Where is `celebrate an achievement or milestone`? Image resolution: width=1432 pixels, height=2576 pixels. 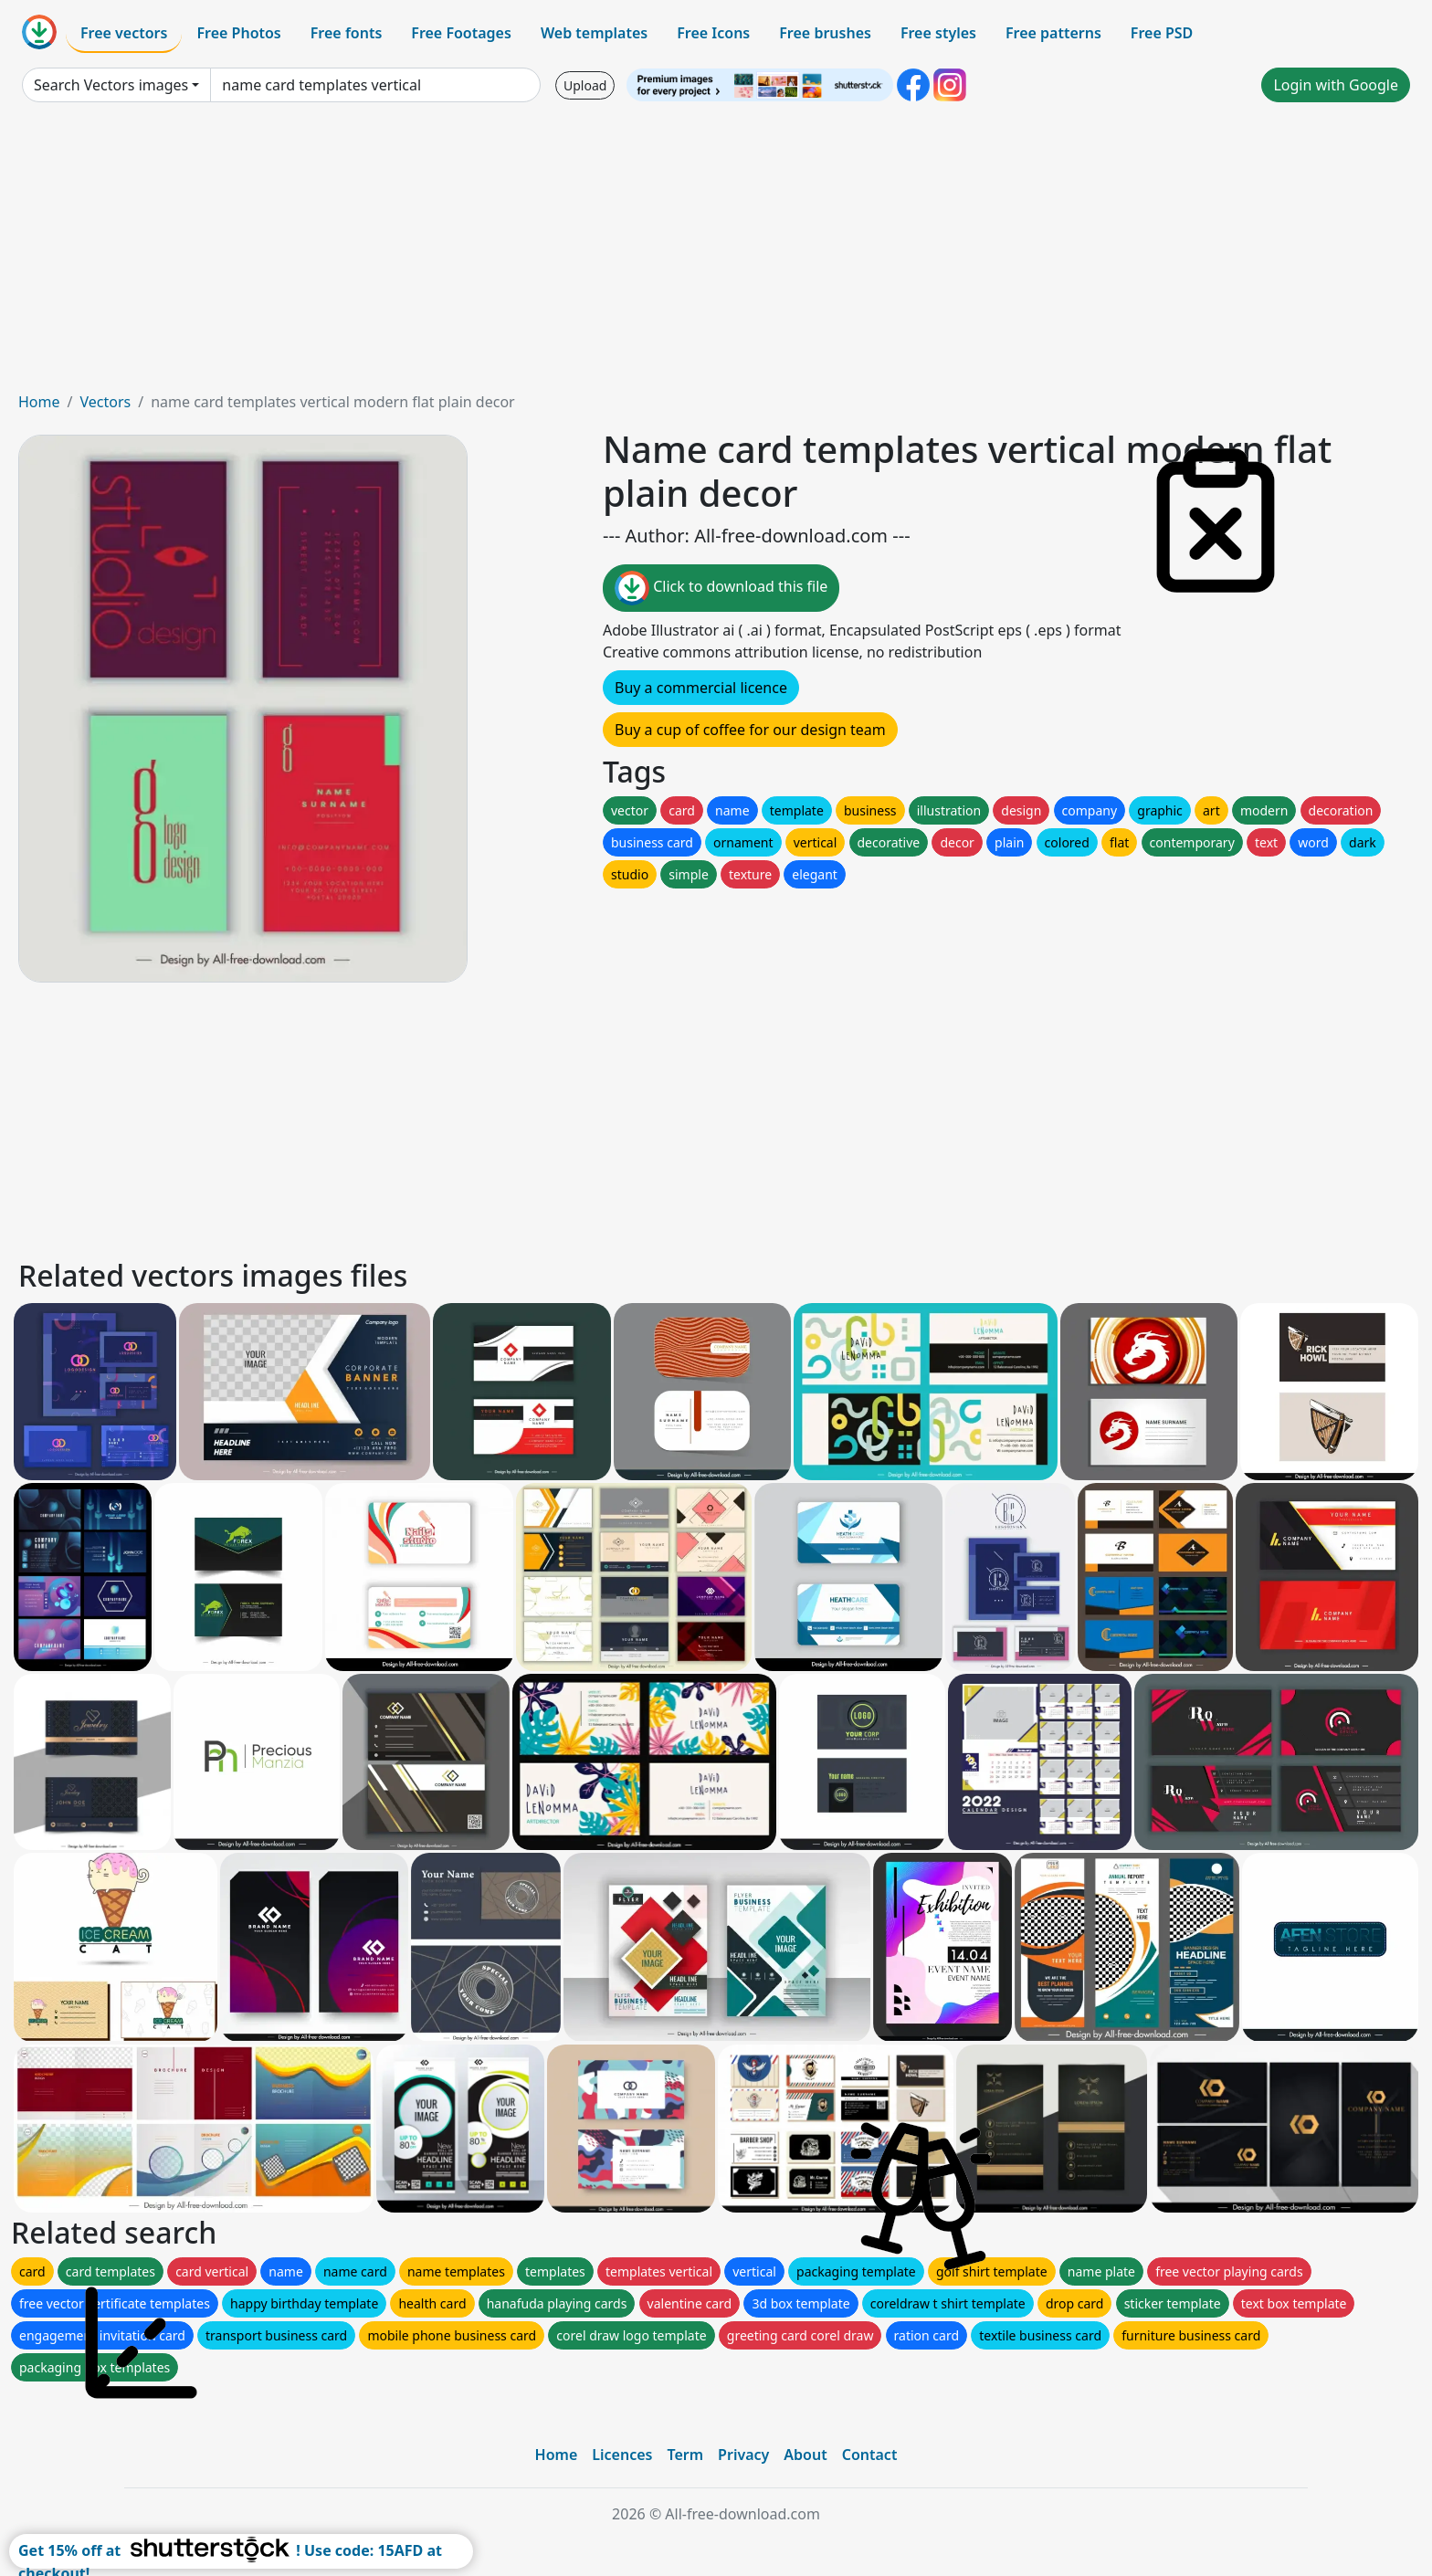 celebrate an achievement or milestone is located at coordinates (923, 2195).